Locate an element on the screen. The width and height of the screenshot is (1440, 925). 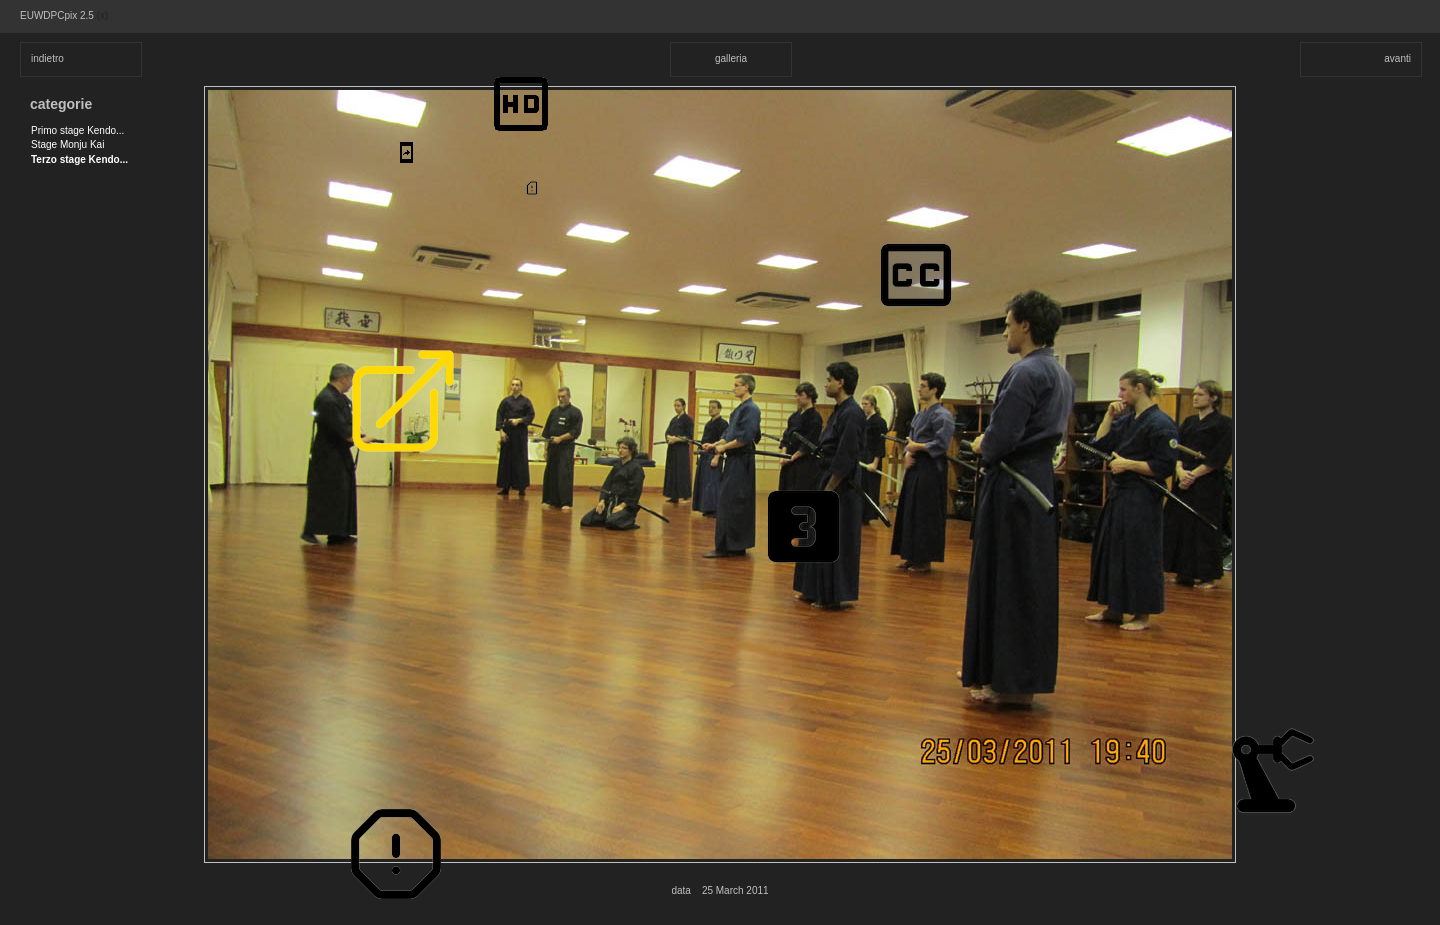
sd card storage warning or error is located at coordinates (532, 188).